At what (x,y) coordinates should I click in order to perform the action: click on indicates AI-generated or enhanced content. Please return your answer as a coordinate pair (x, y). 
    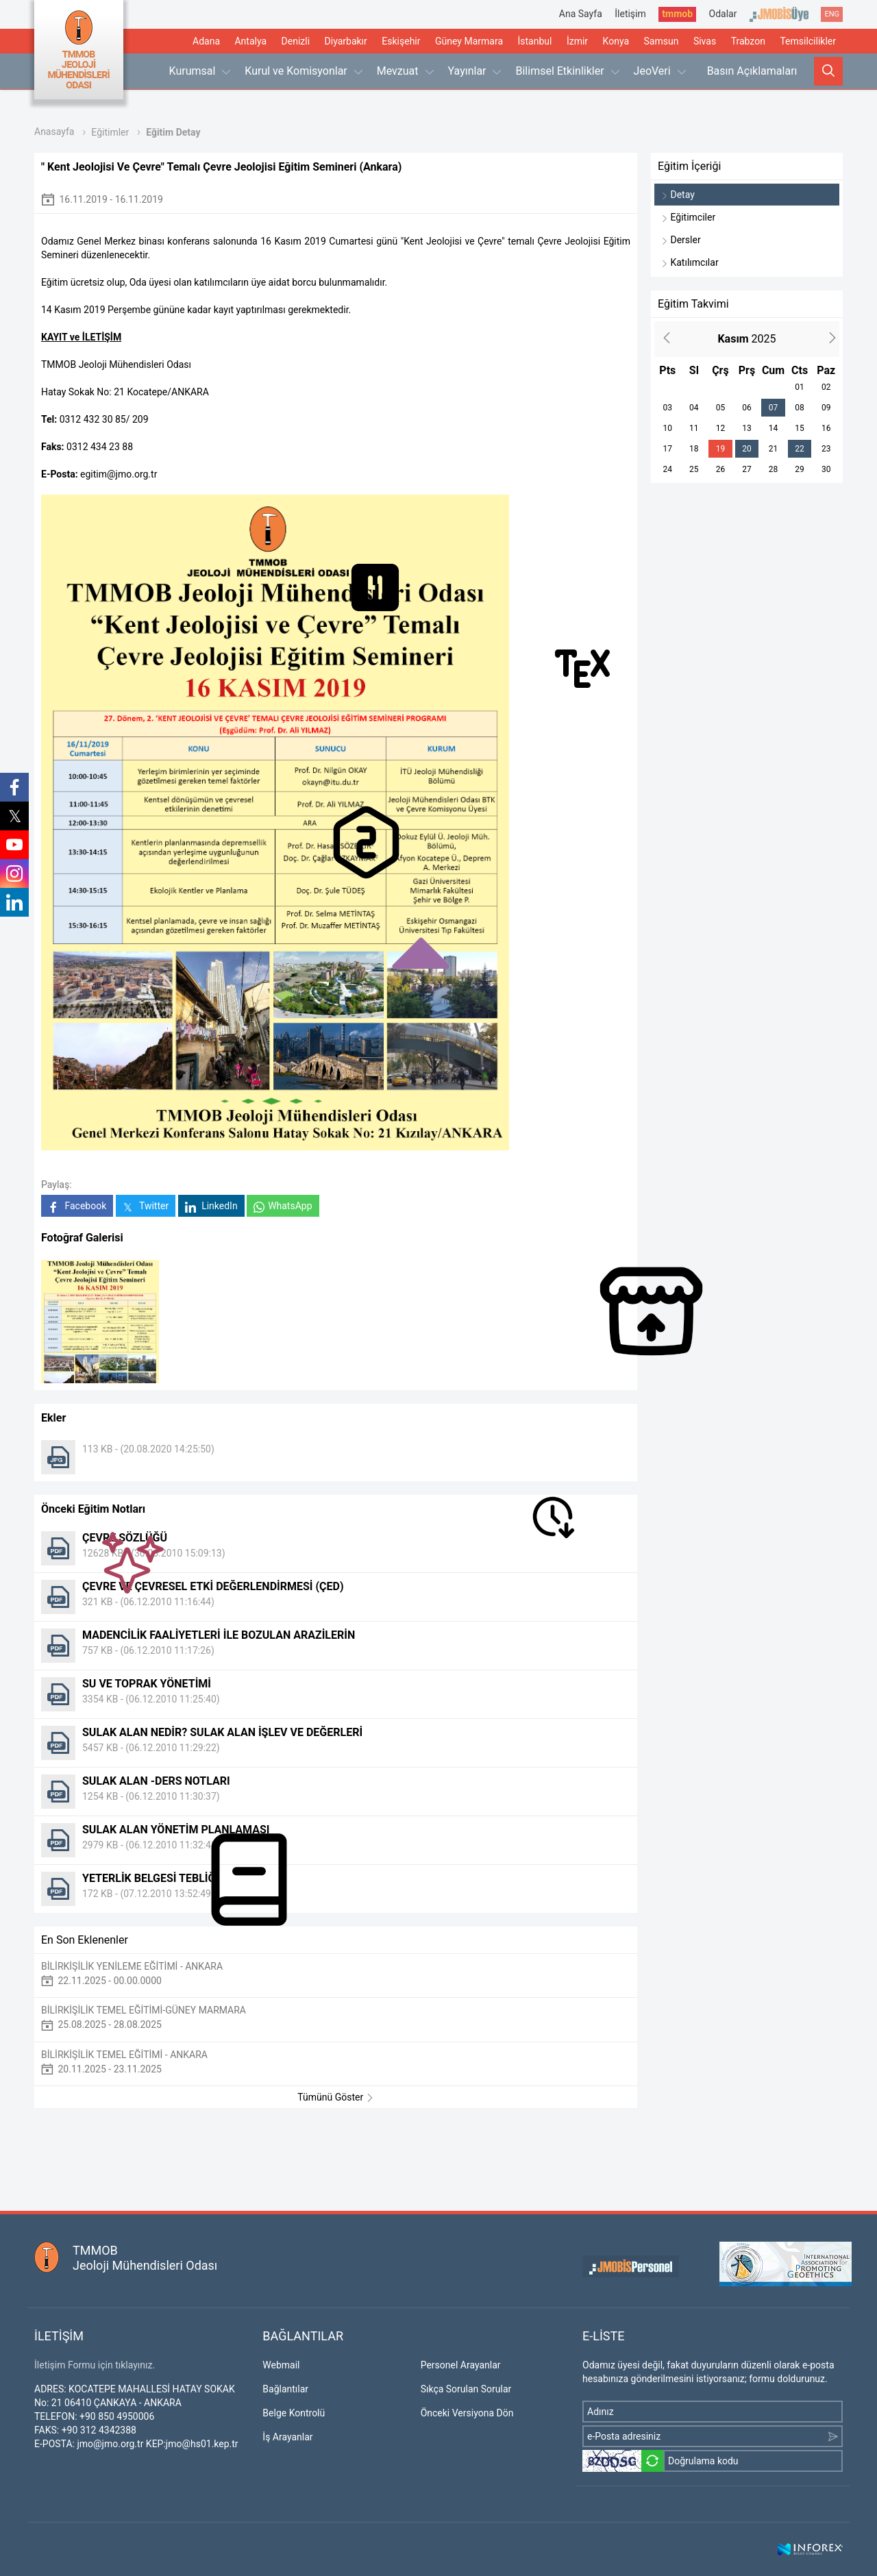
    Looking at the image, I should click on (133, 1563).